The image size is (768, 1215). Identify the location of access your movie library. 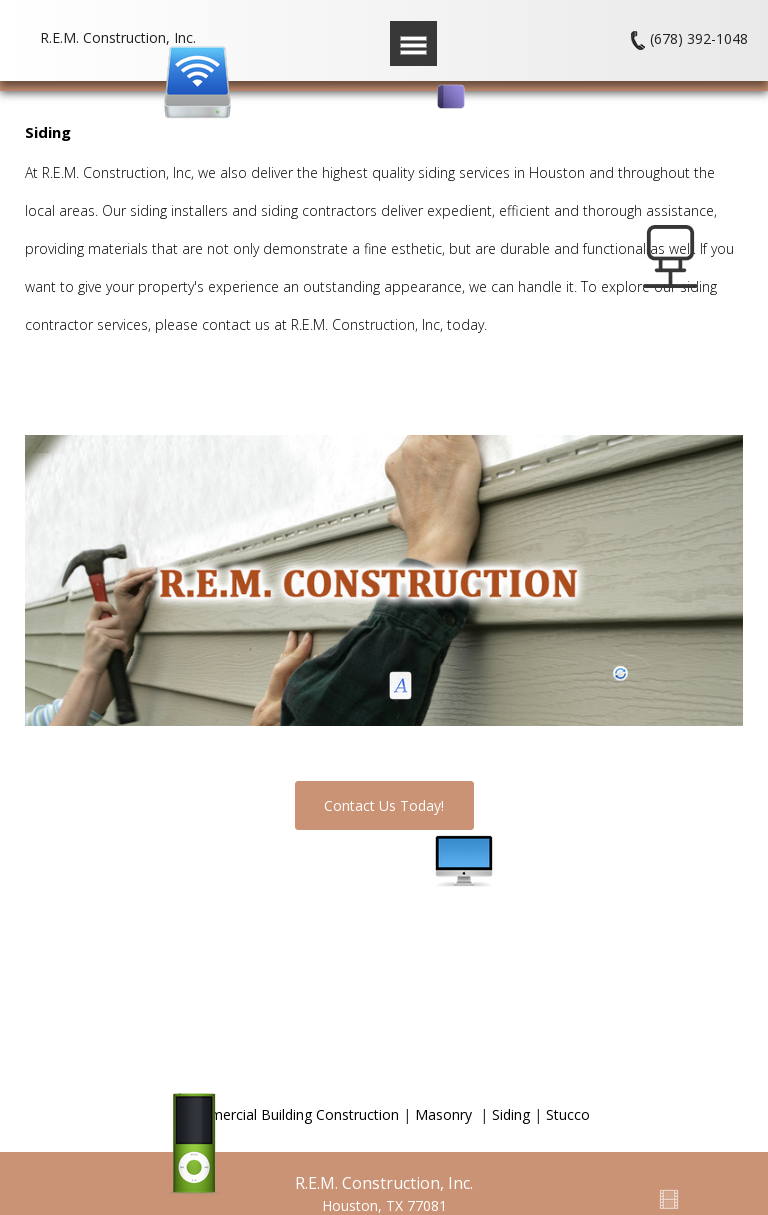
(669, 1199).